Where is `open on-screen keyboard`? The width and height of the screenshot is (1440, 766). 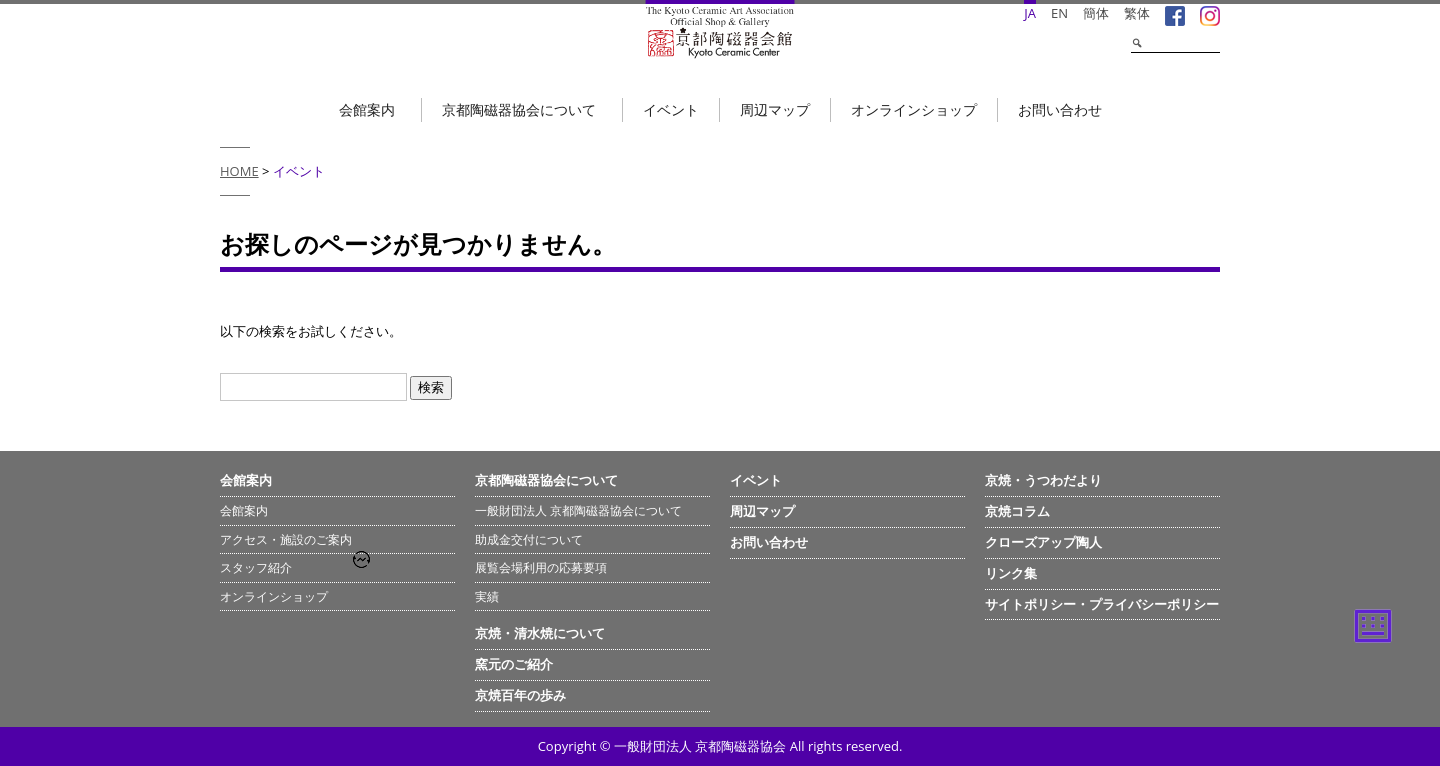 open on-screen keyboard is located at coordinates (1373, 626).